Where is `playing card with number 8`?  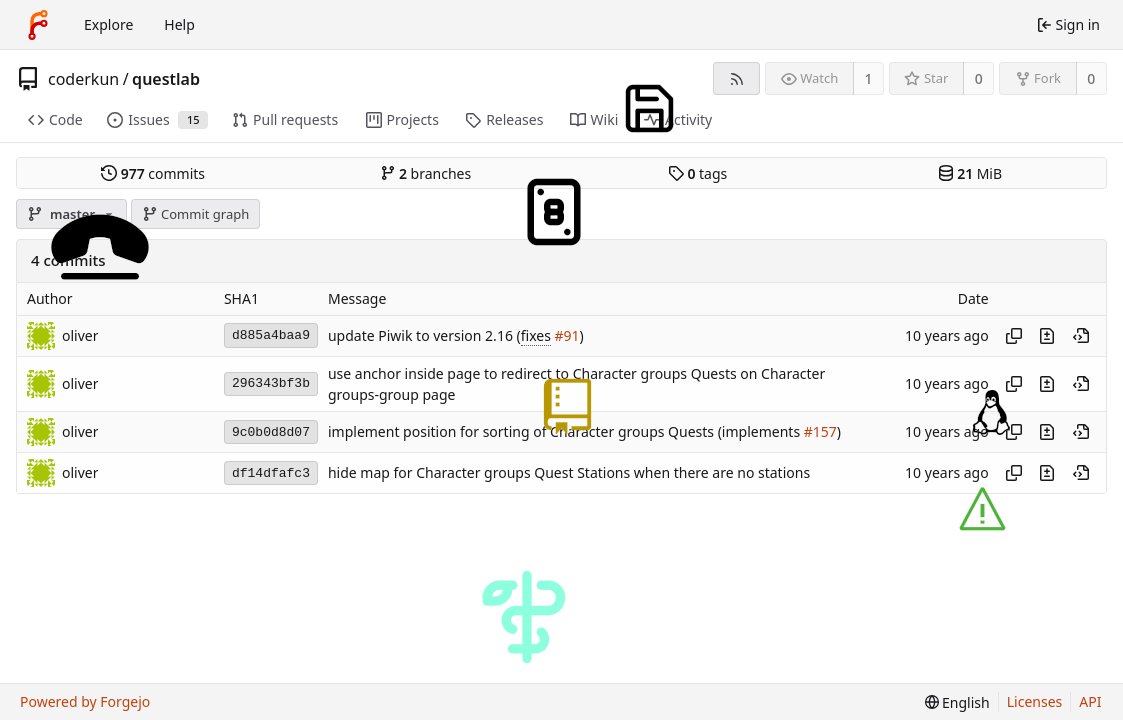 playing card with number 8 is located at coordinates (554, 212).